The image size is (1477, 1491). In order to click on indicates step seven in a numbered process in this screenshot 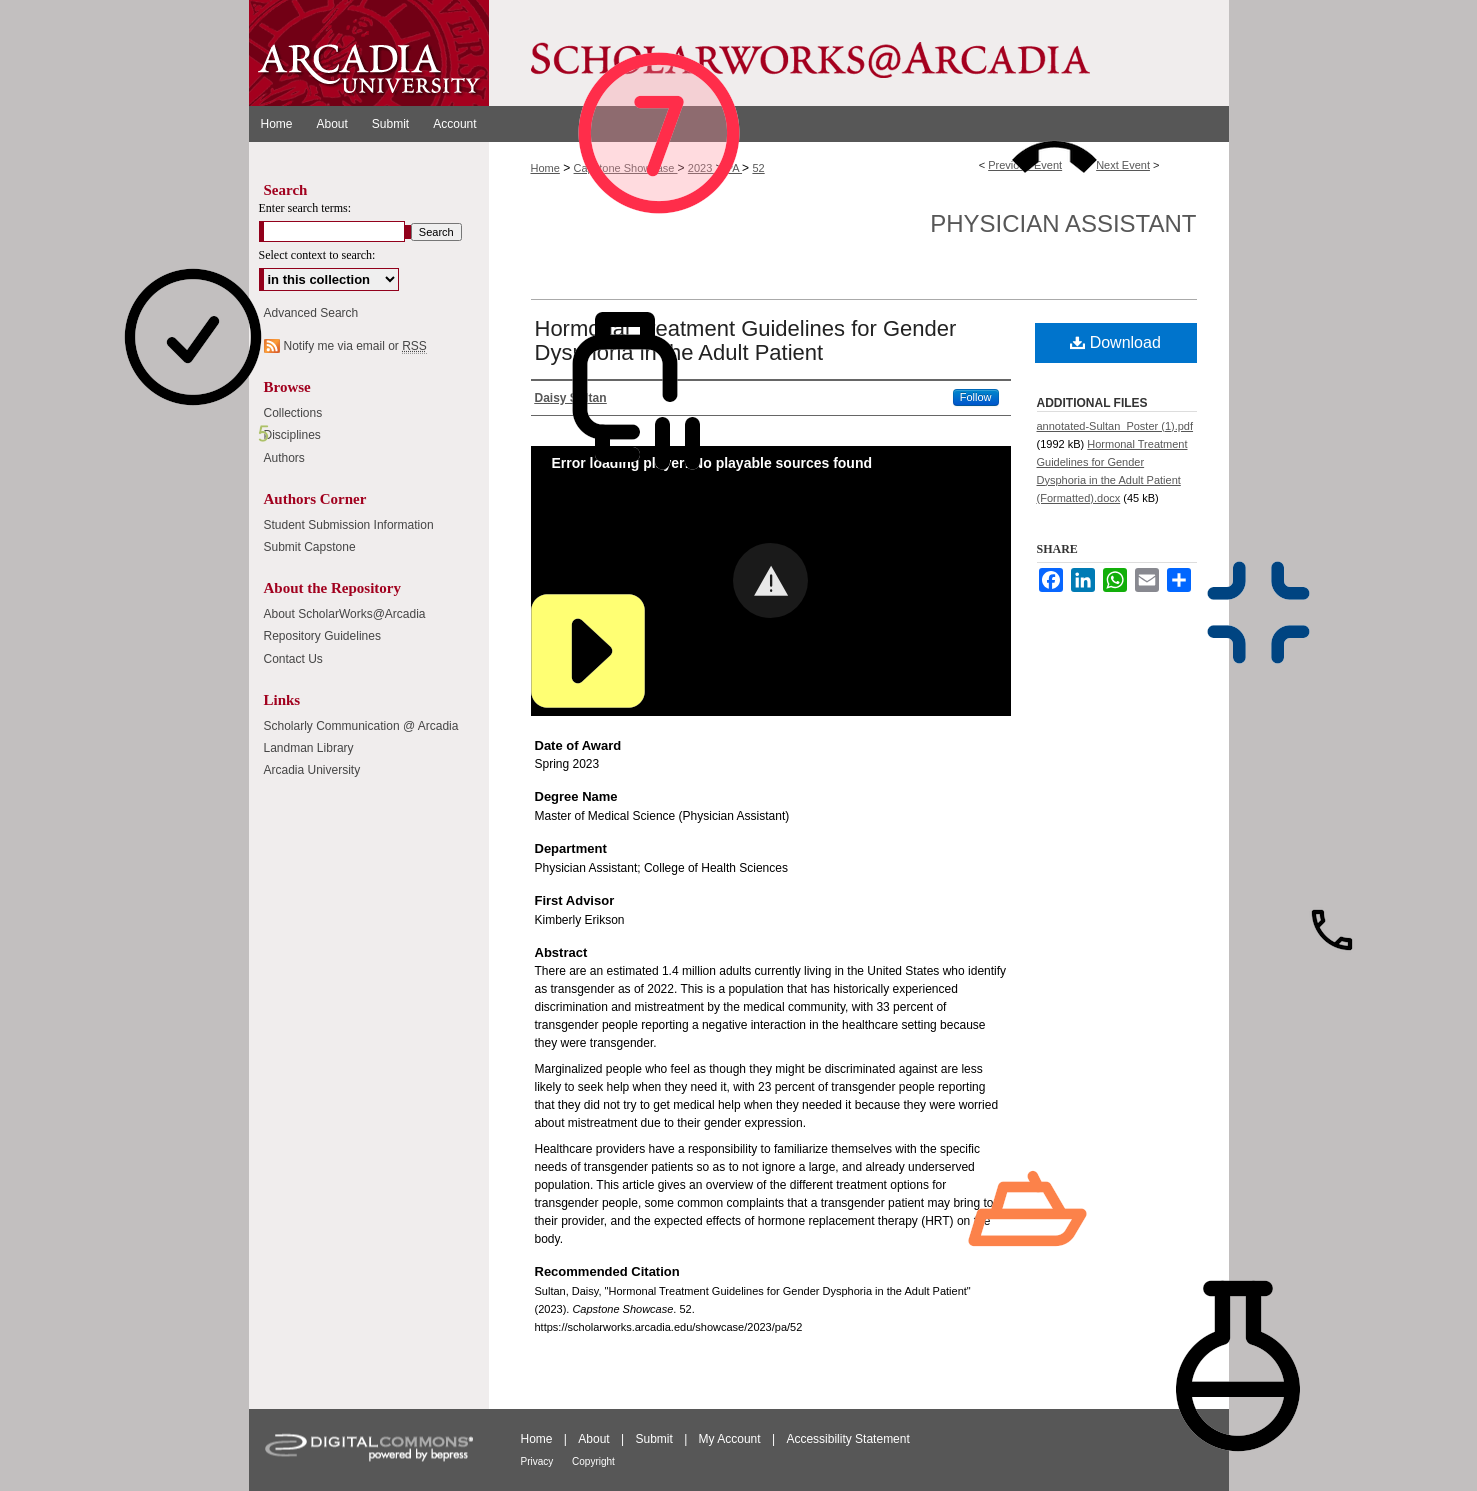, I will do `click(659, 133)`.